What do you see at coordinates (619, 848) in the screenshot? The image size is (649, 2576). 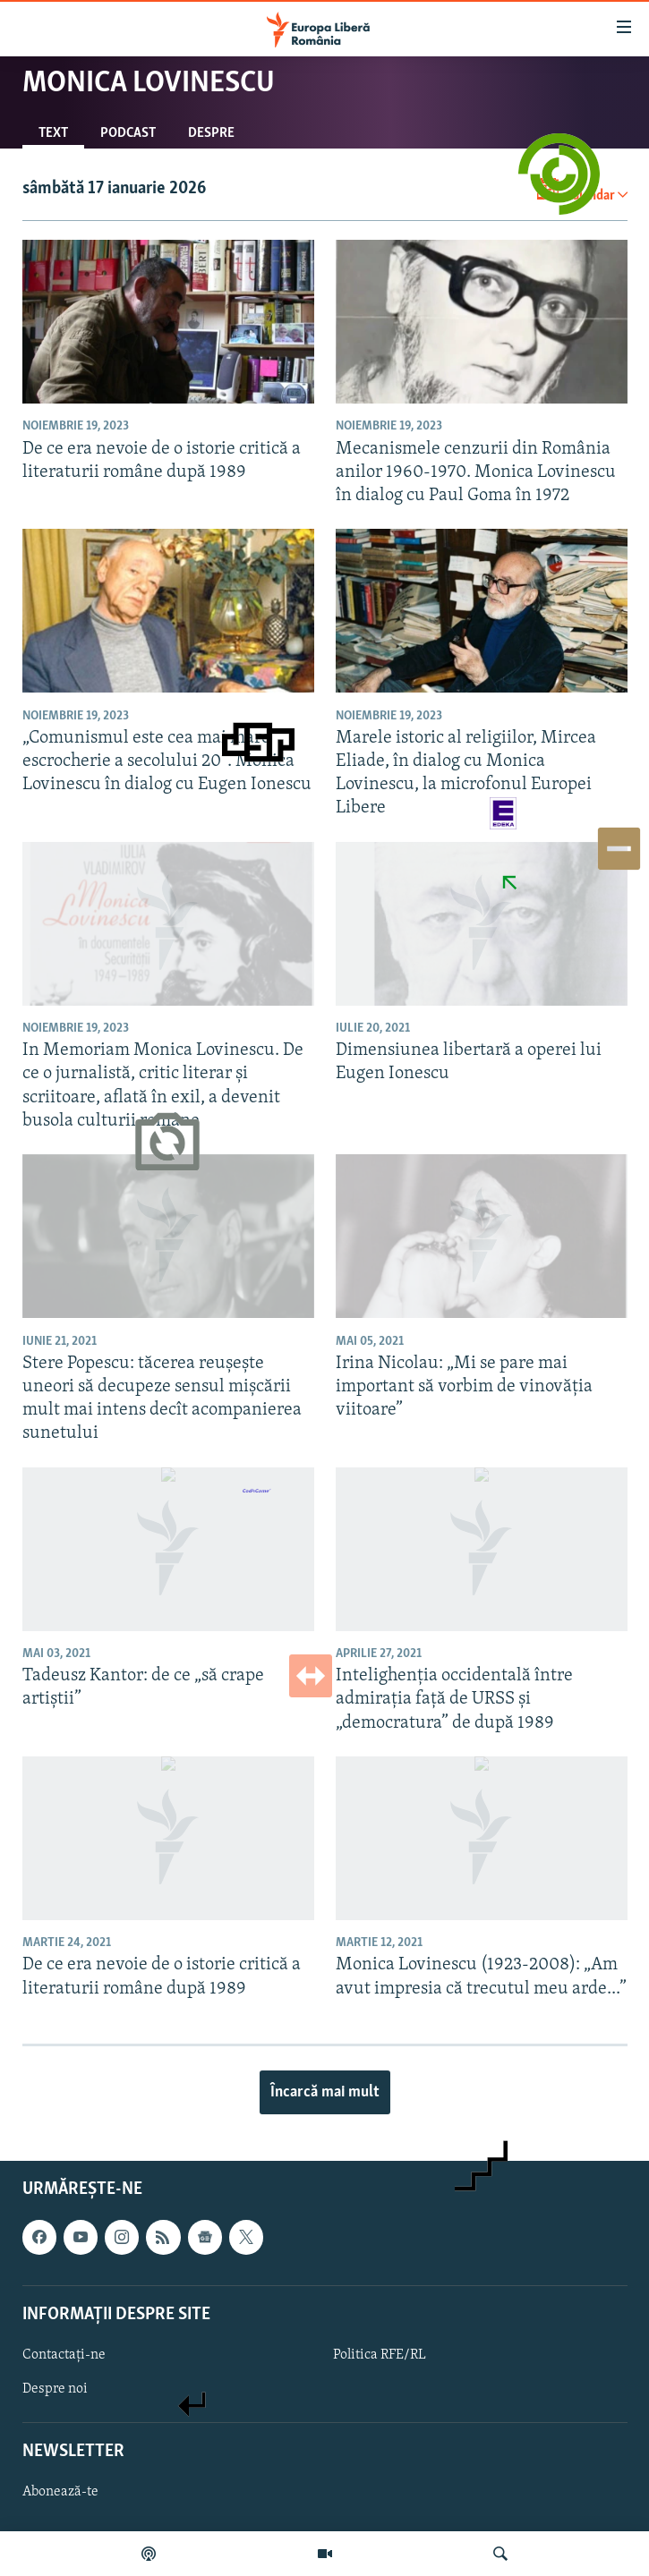 I see `indicates a partially selected or indeterminate checkbox state` at bounding box center [619, 848].